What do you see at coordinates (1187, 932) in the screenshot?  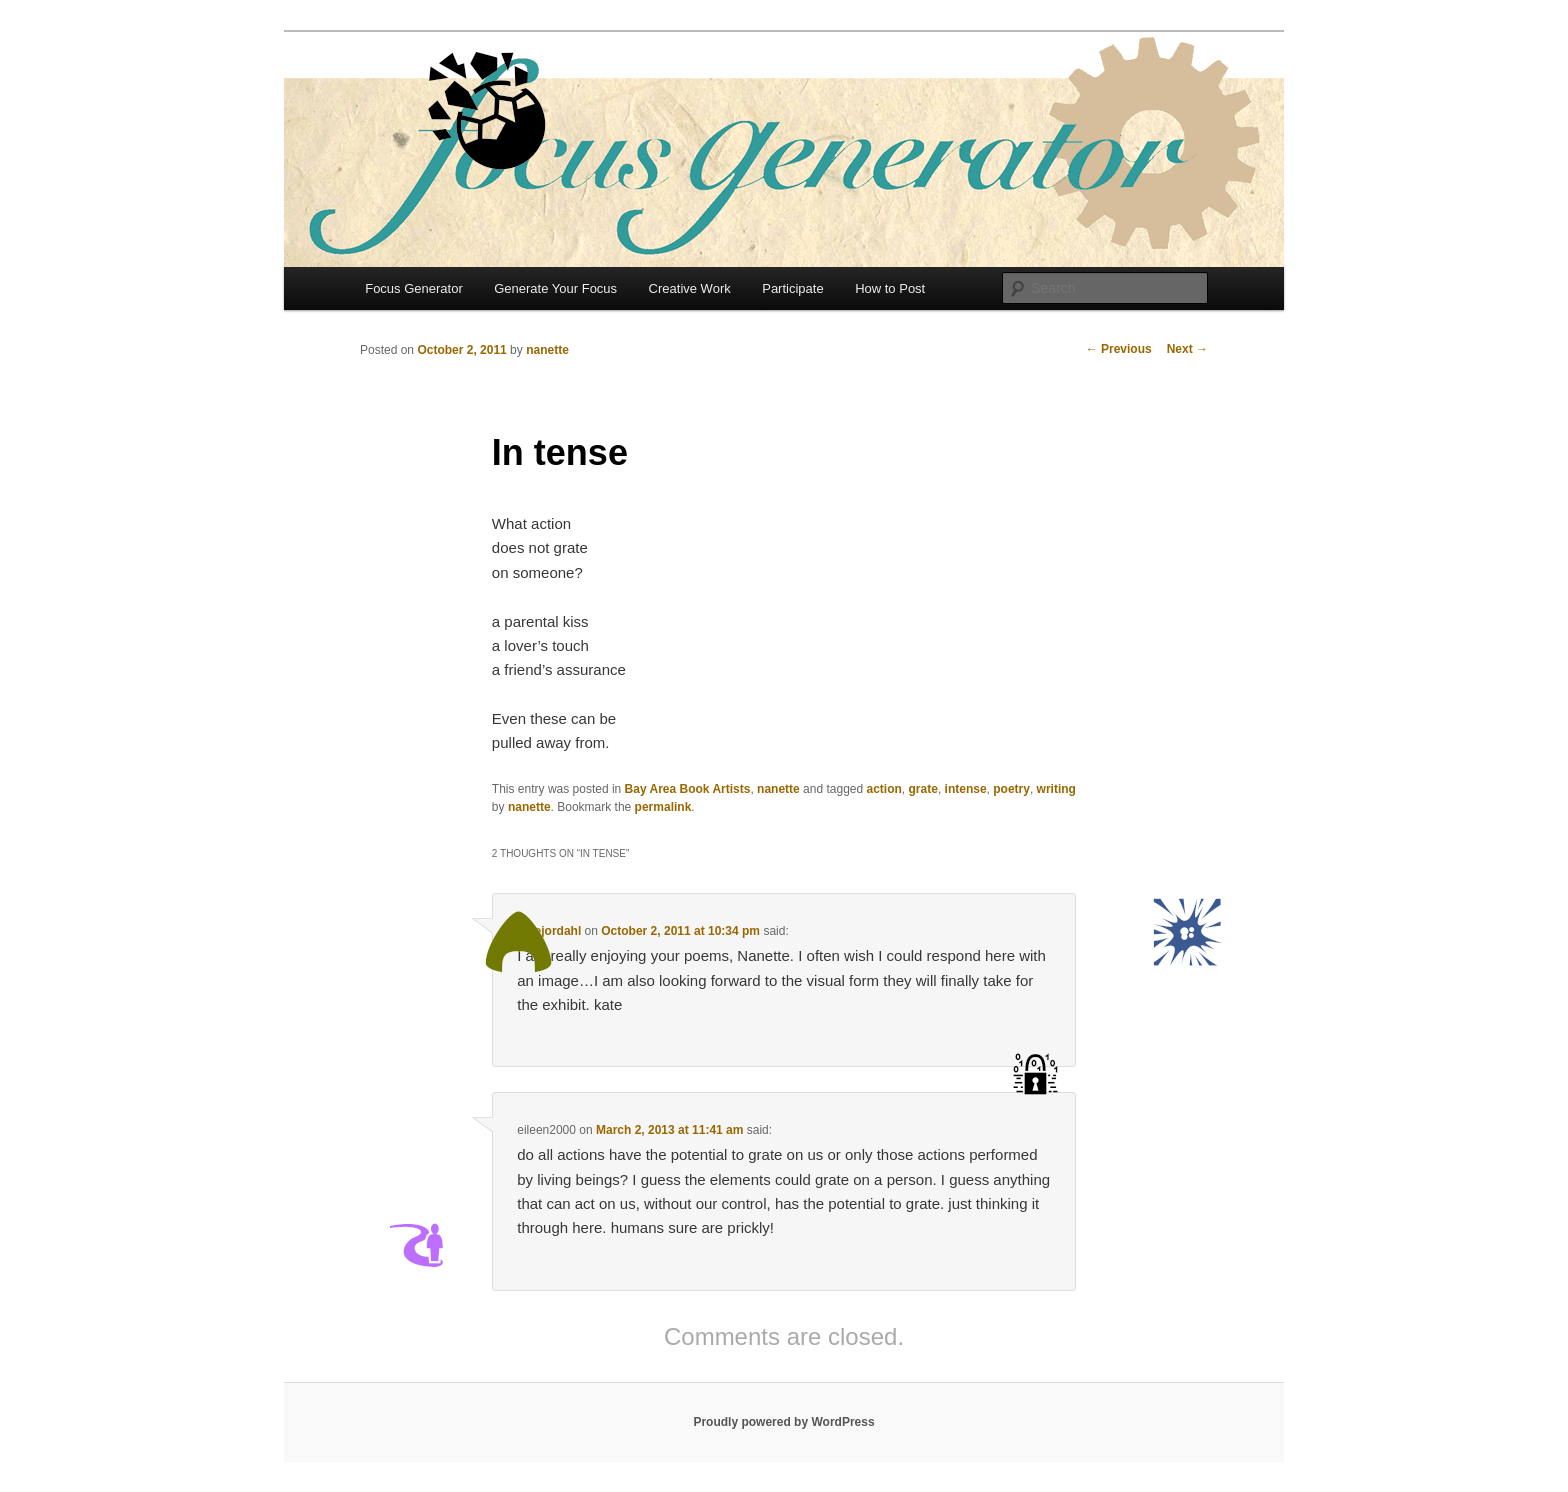 I see `trigger an explosion or blast effect` at bounding box center [1187, 932].